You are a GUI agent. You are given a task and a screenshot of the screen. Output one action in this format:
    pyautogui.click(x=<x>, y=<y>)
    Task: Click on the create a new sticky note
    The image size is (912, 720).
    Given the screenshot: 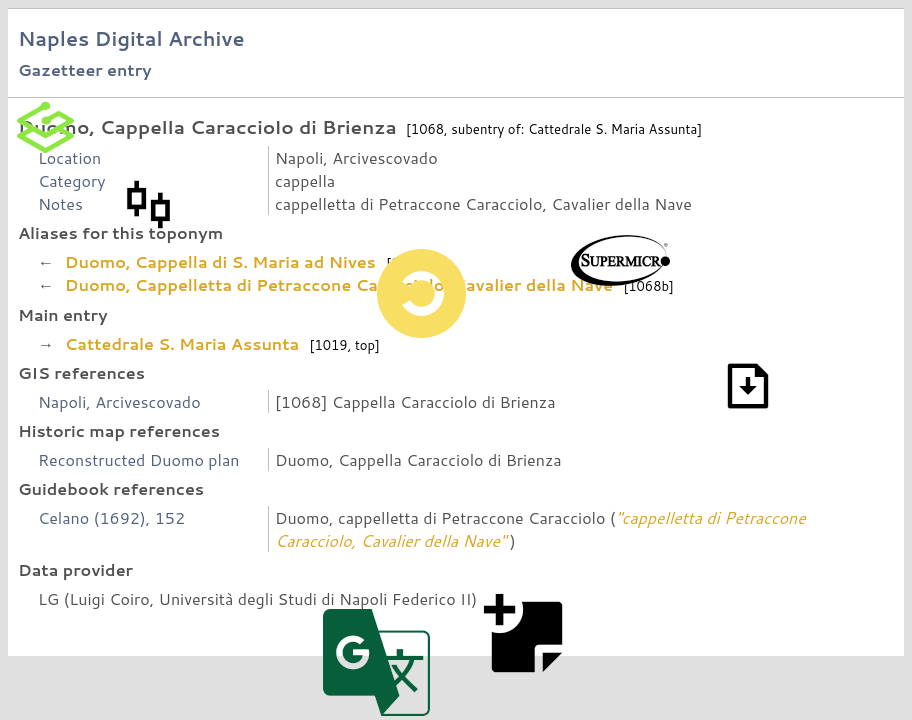 What is the action you would take?
    pyautogui.click(x=527, y=637)
    